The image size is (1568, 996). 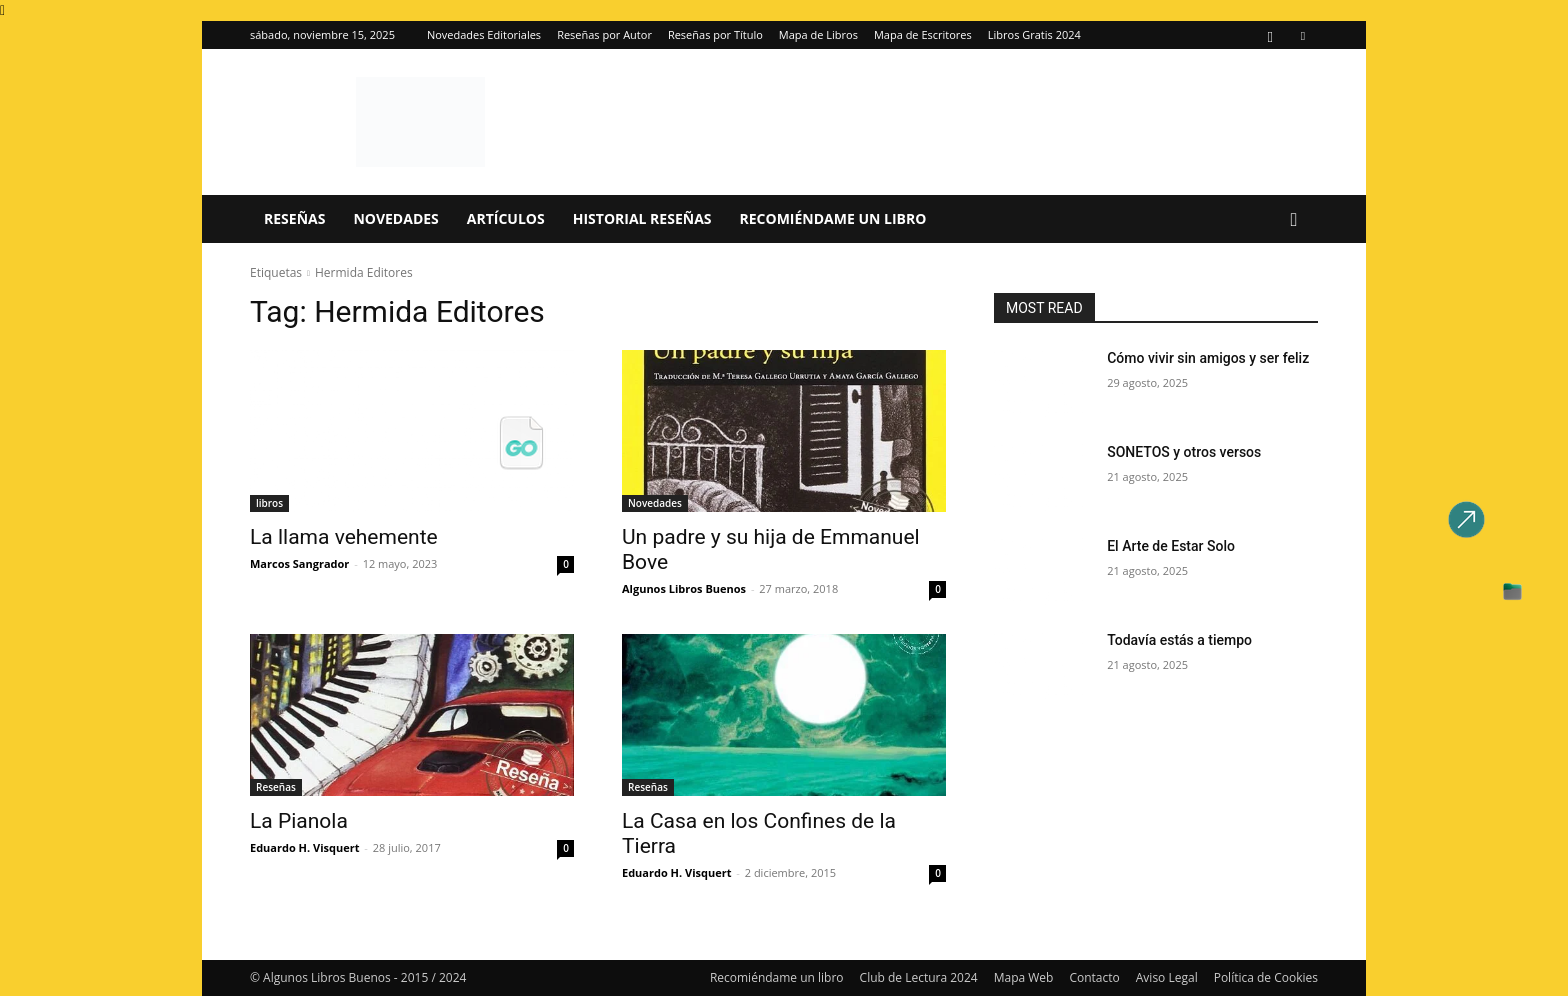 I want to click on indicates a symbolic link or shortcut to another file, so click(x=1466, y=519).